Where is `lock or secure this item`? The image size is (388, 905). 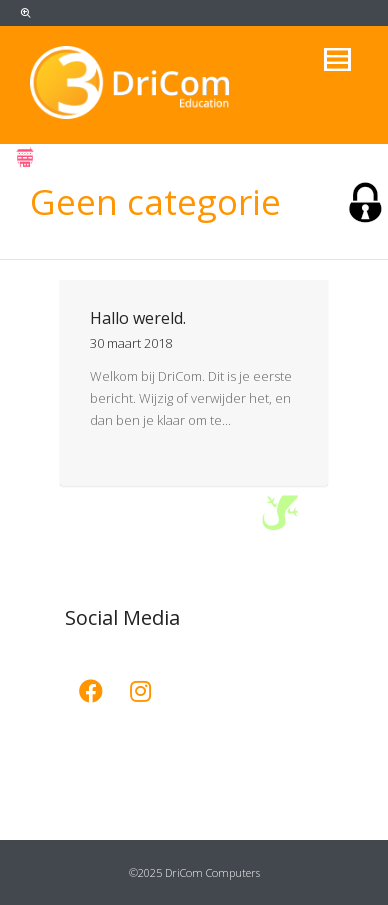
lock or secure this item is located at coordinates (365, 202).